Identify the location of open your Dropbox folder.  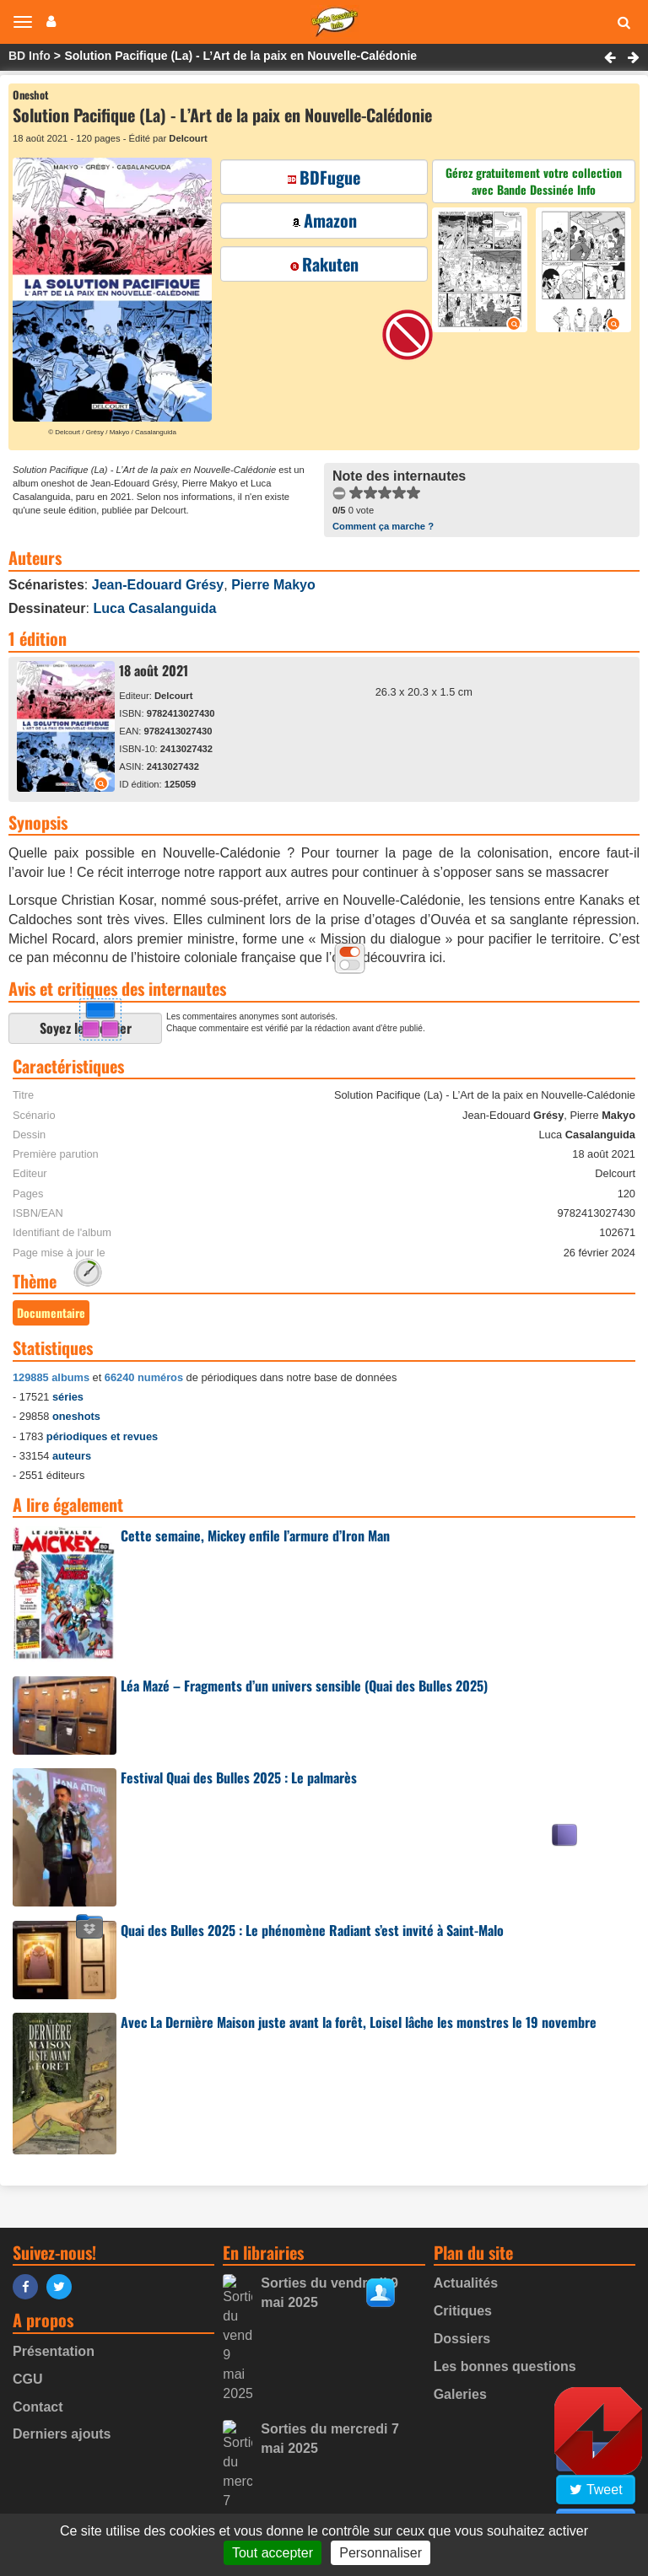
(89, 1926).